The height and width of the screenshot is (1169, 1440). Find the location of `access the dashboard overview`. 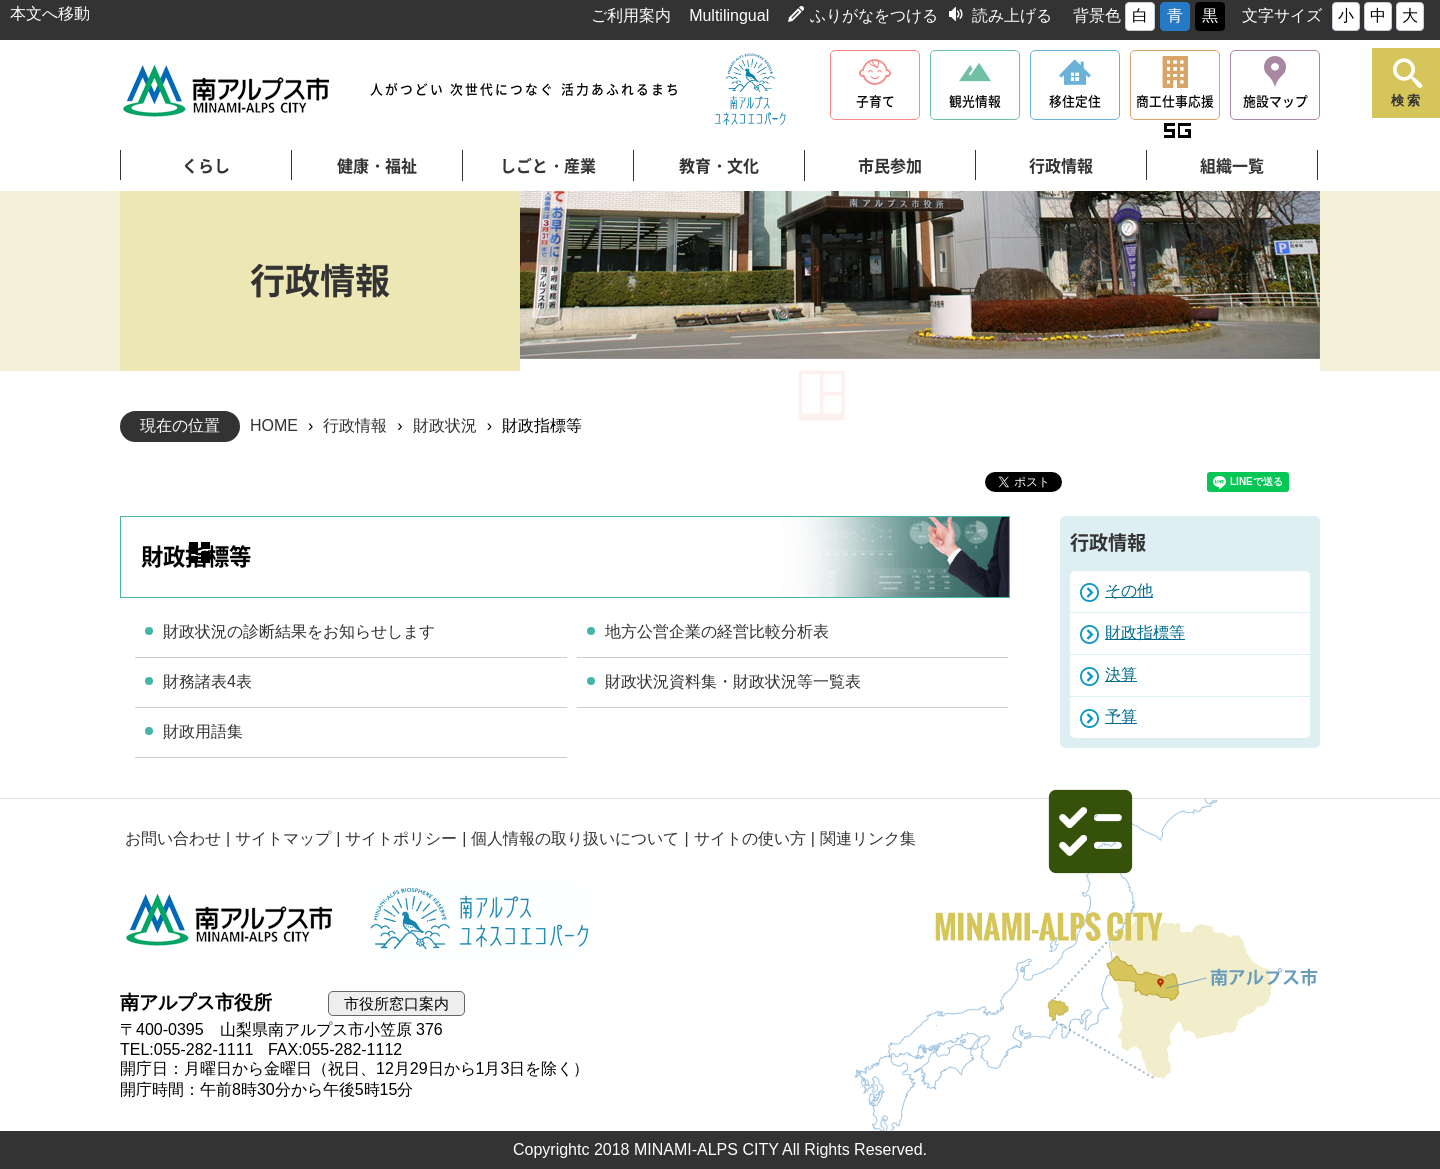

access the dashboard overview is located at coordinates (199, 552).